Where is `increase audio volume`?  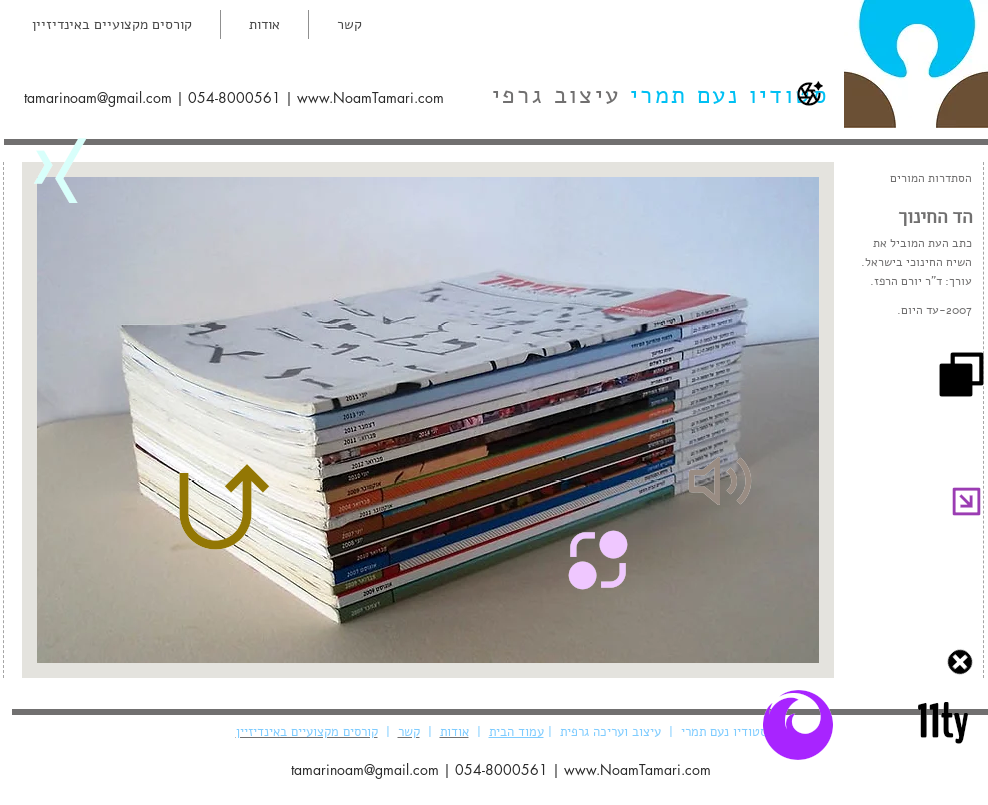 increase audio volume is located at coordinates (720, 481).